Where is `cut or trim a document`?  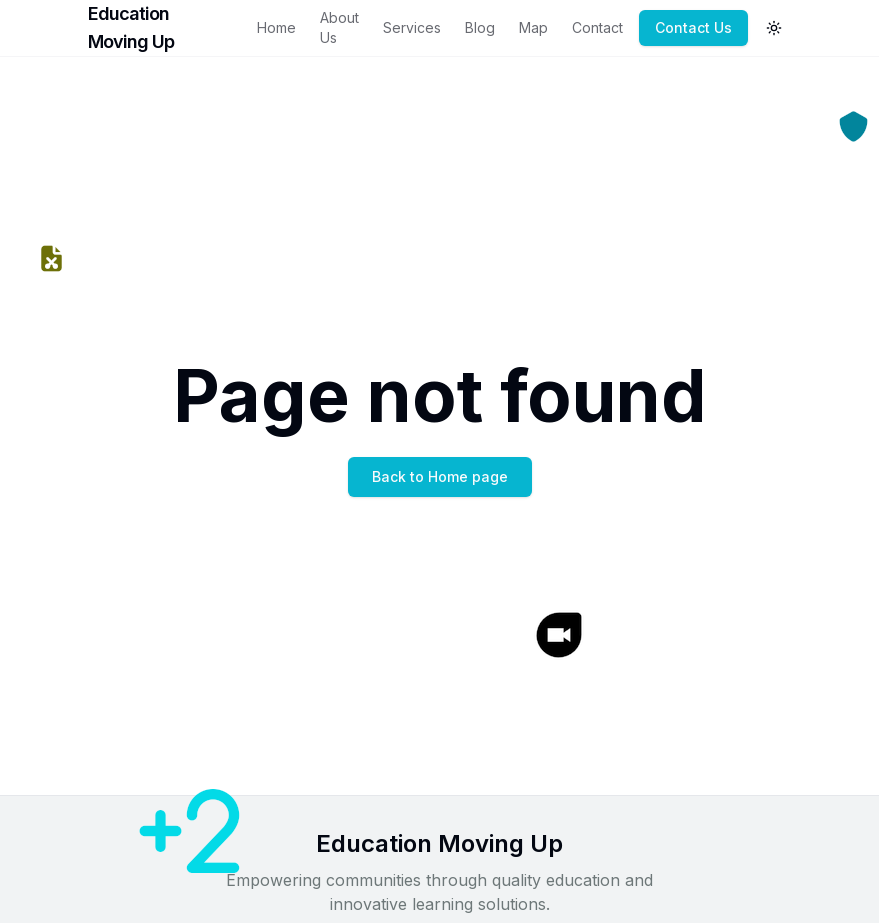 cut or trim a document is located at coordinates (51, 258).